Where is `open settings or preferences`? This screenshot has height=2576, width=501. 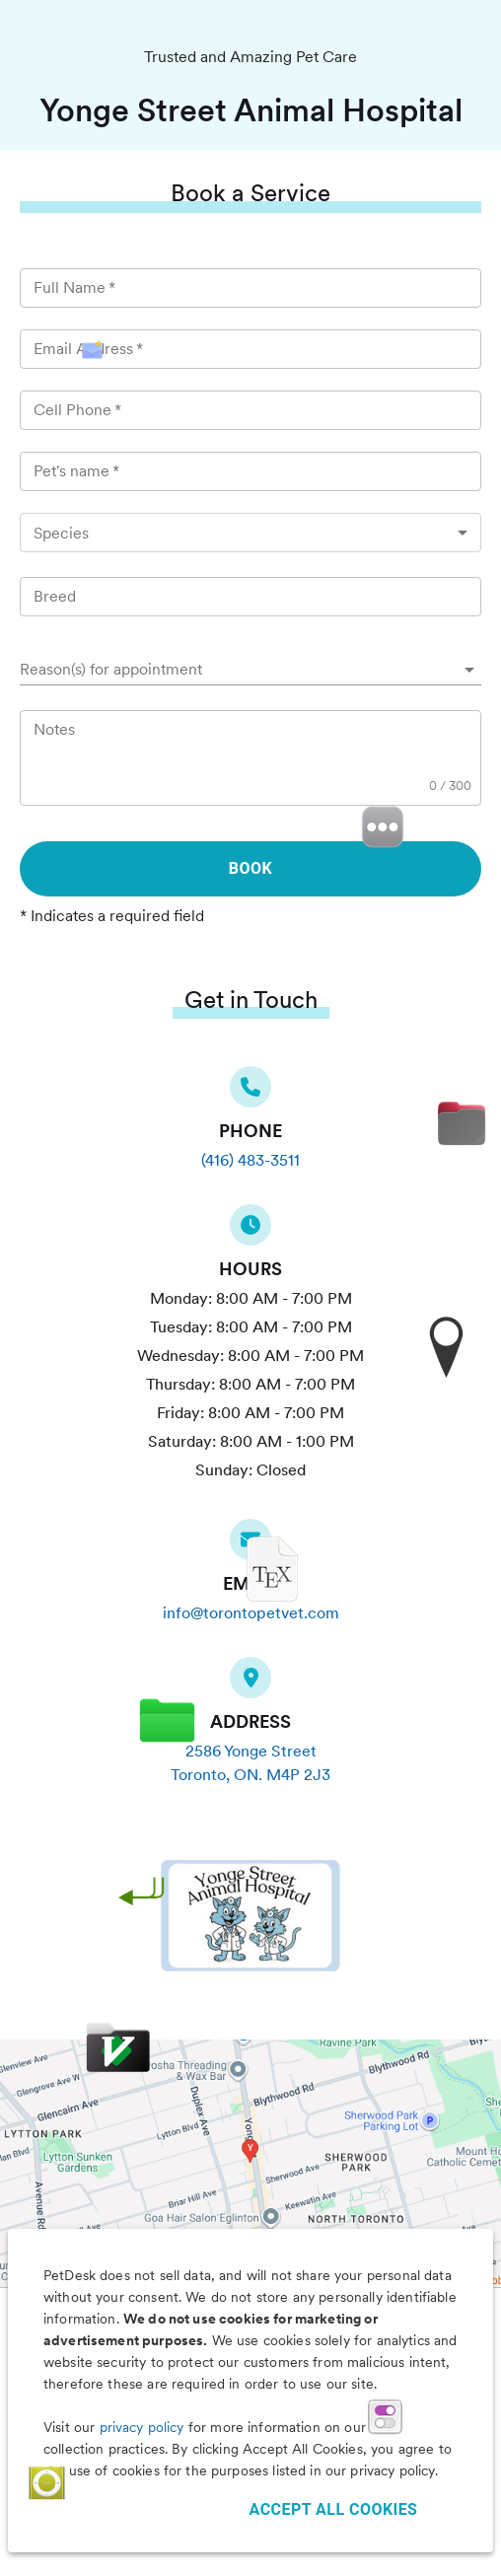
open settings or preferences is located at coordinates (383, 827).